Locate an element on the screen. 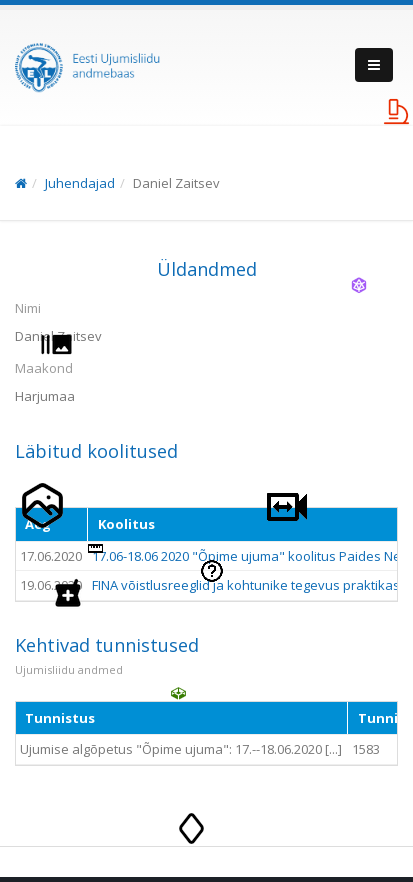 The height and width of the screenshot is (882, 413). switch between front and rear camera during video is located at coordinates (287, 507).